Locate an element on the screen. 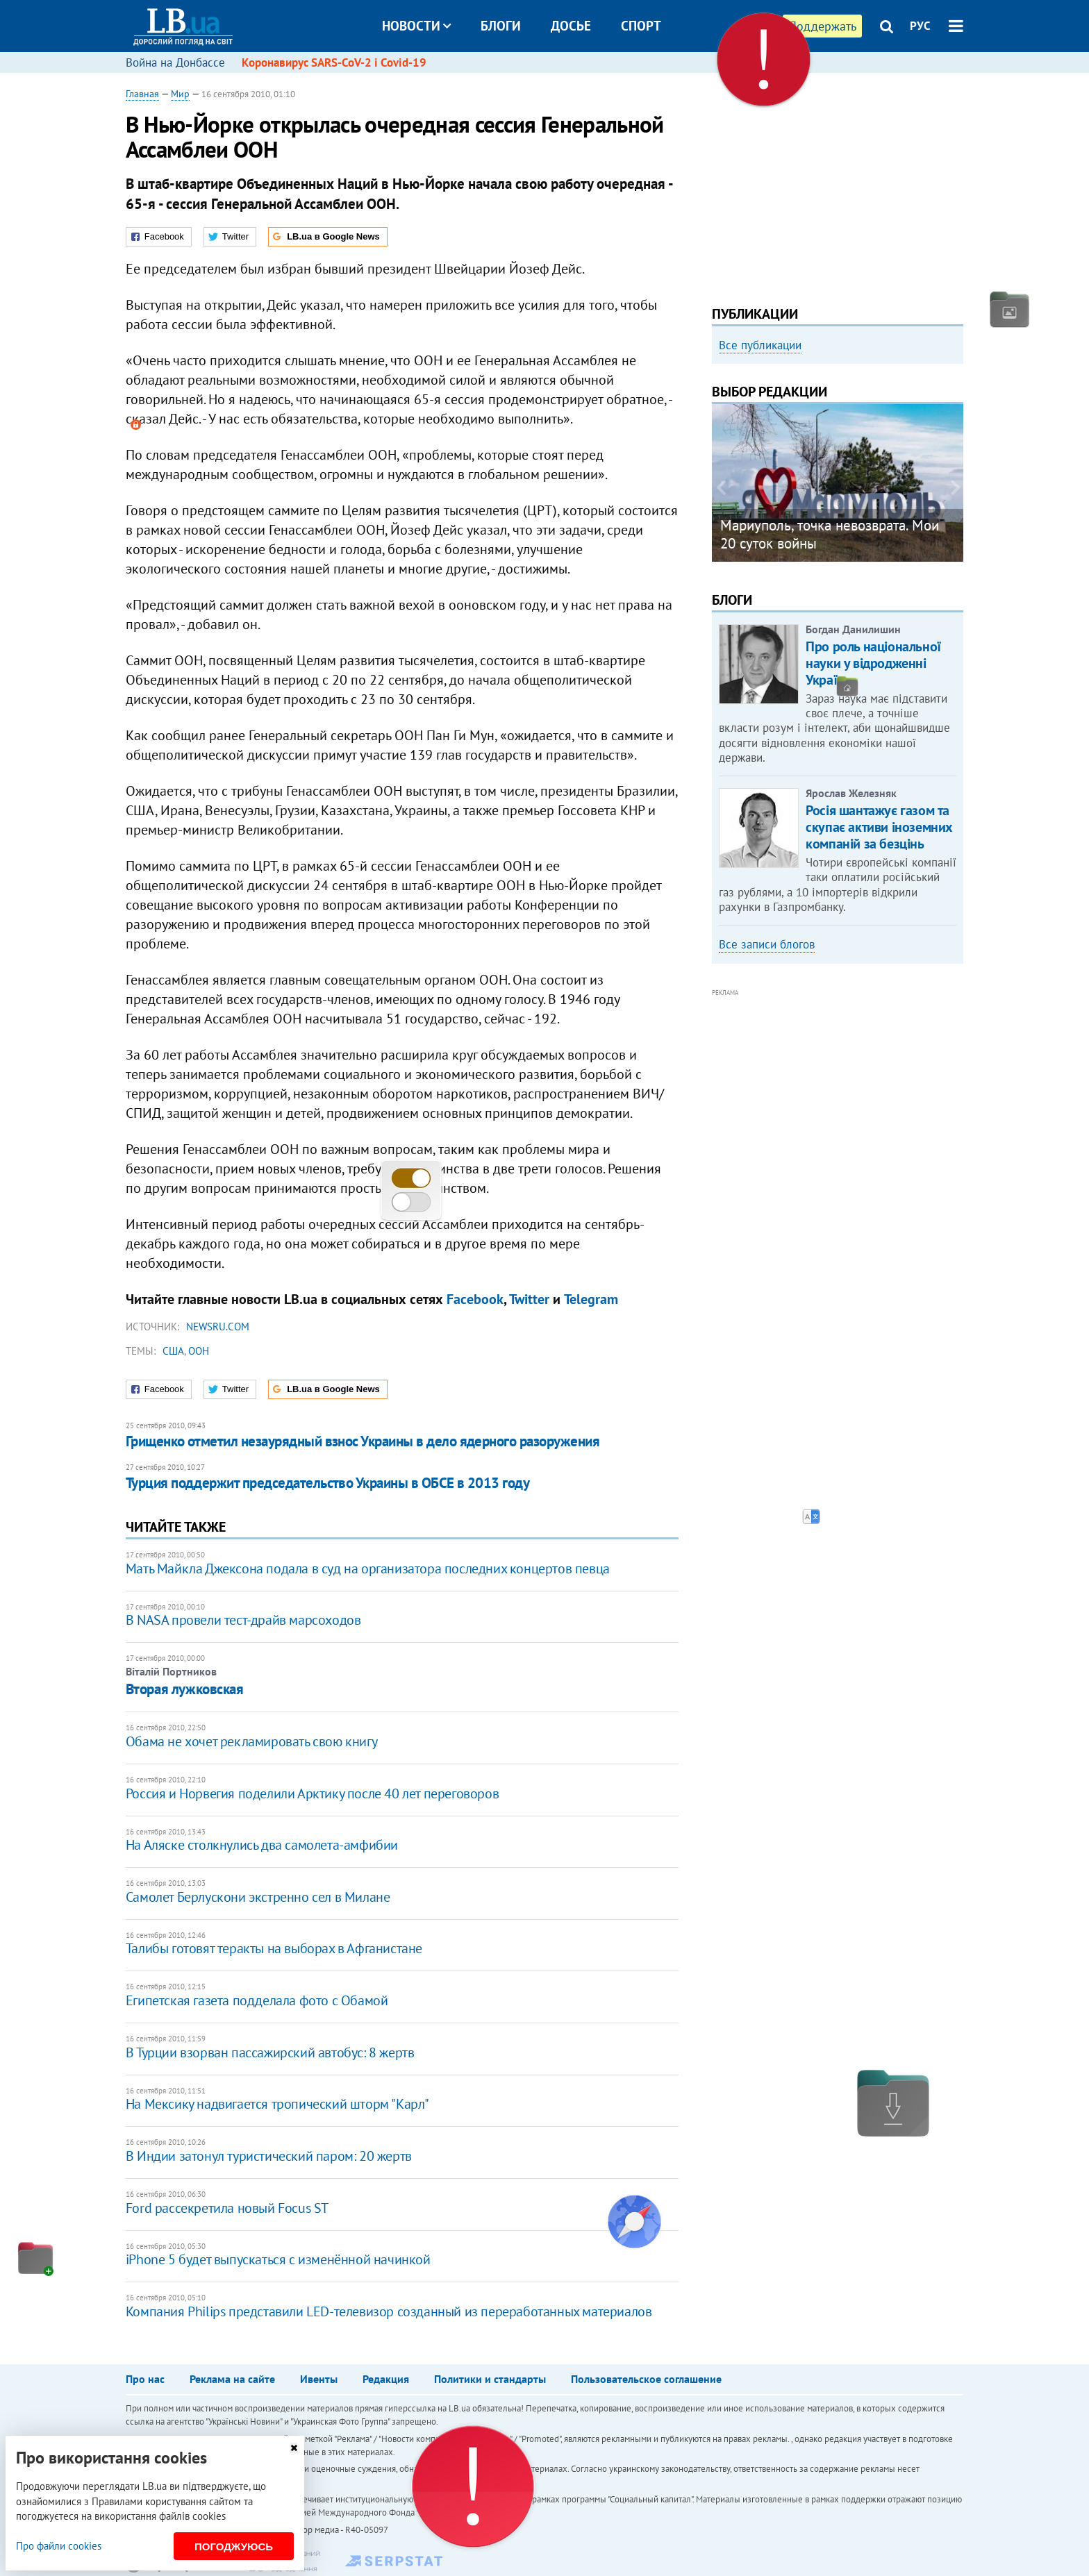 The image size is (1089, 2576). create a new folder is located at coordinates (35, 2258).